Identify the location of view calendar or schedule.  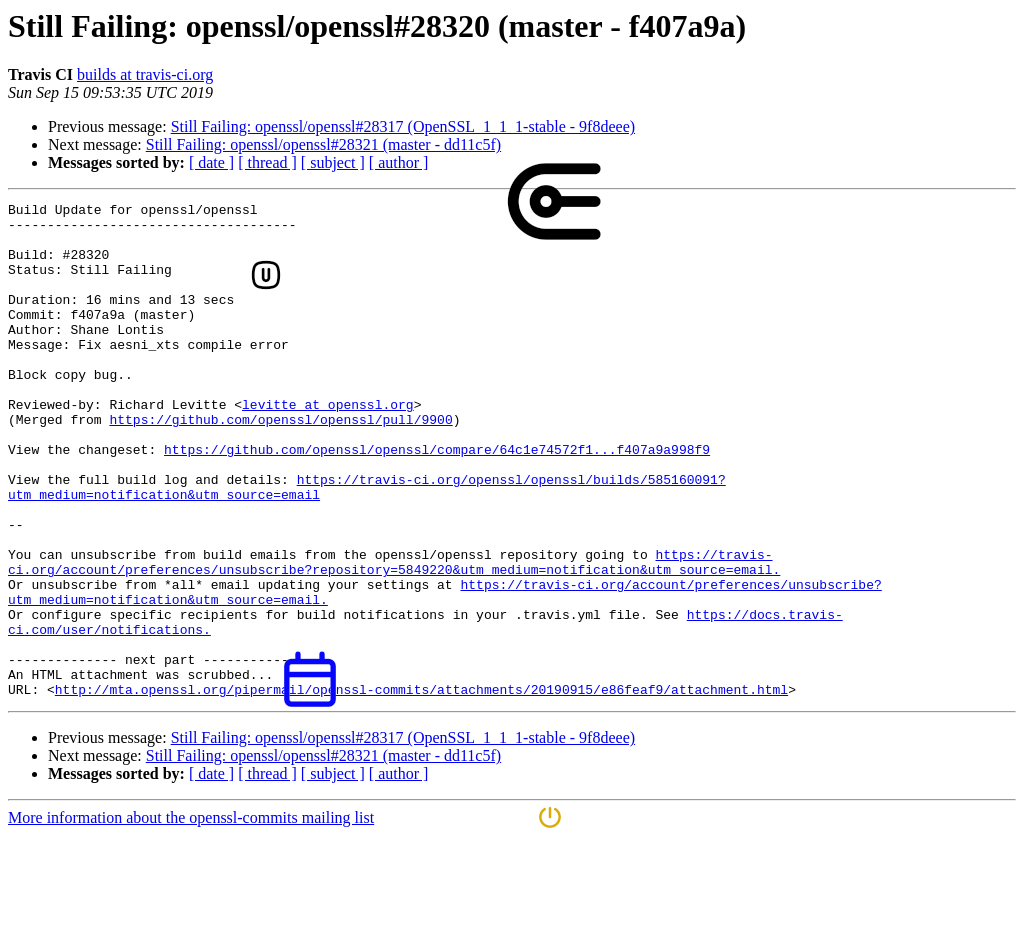
(310, 681).